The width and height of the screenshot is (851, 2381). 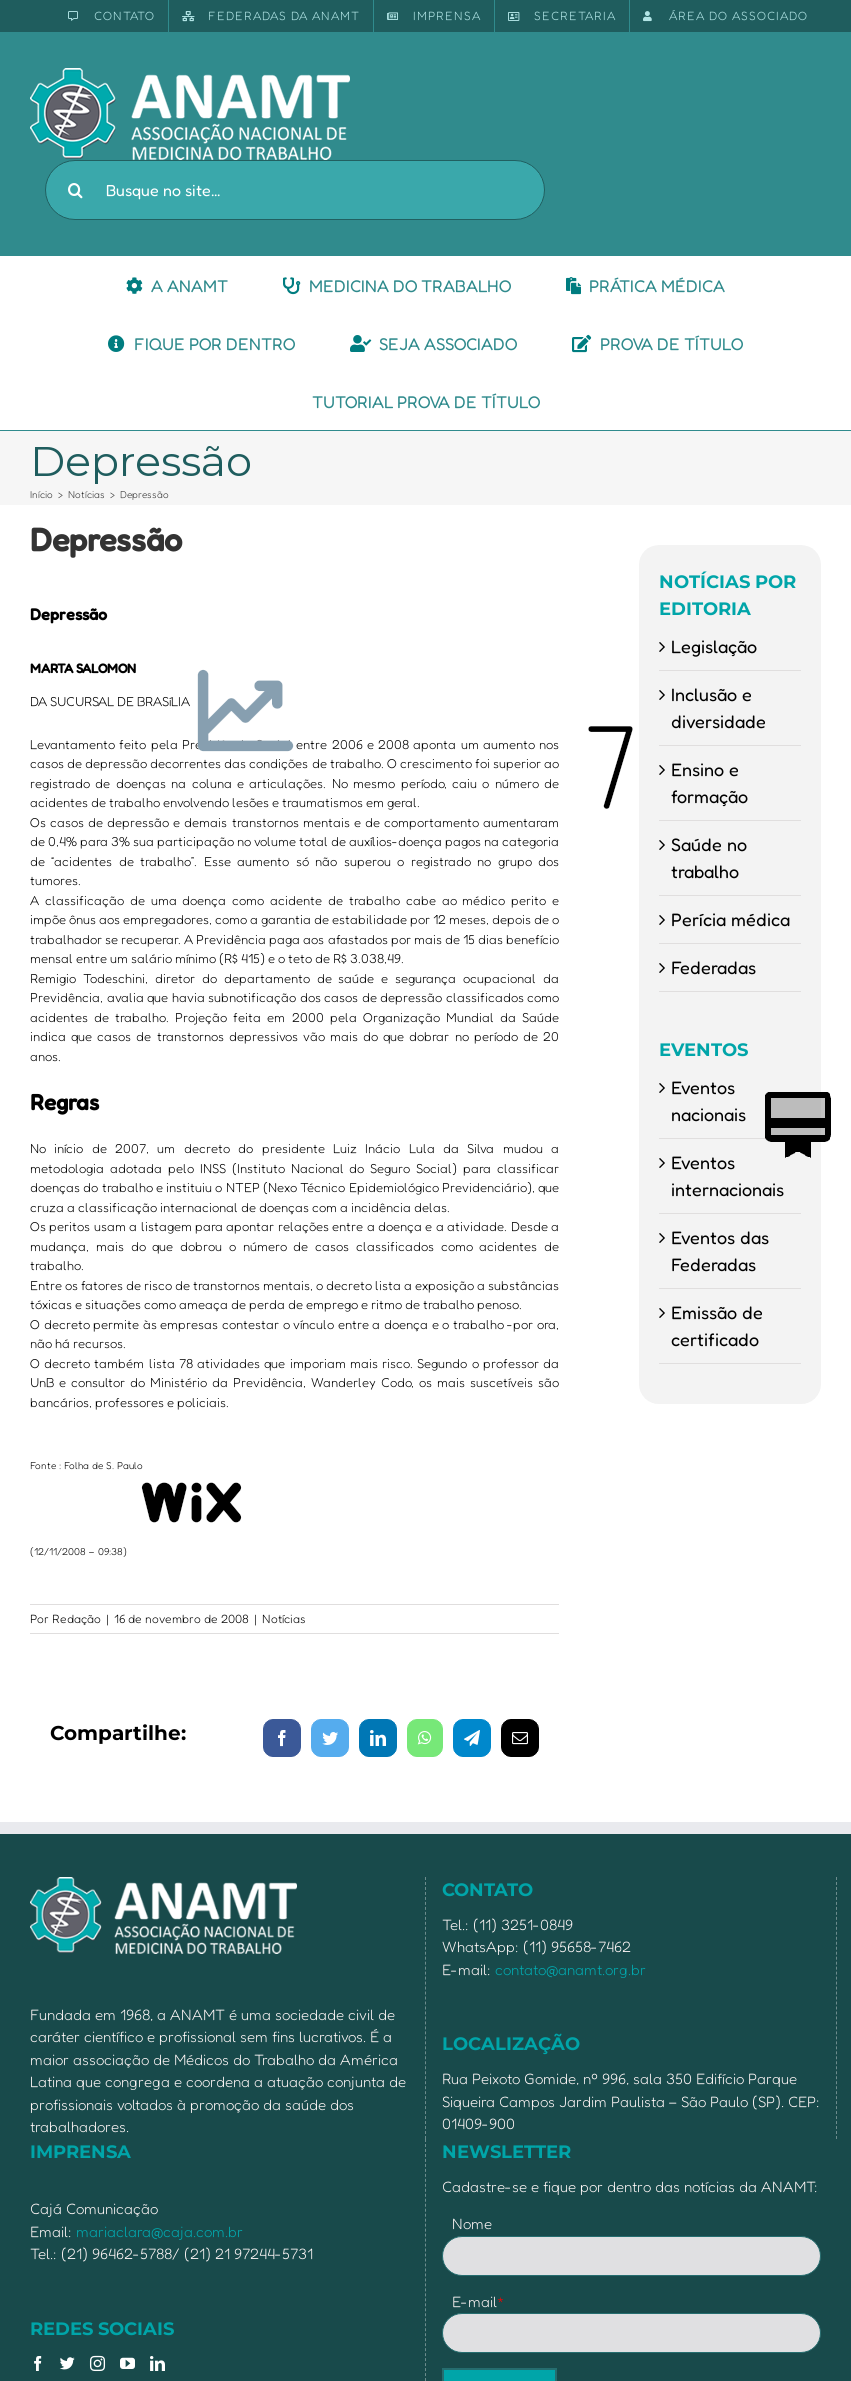 I want to click on indicates the number seven in a list or sequence, so click(x=610, y=767).